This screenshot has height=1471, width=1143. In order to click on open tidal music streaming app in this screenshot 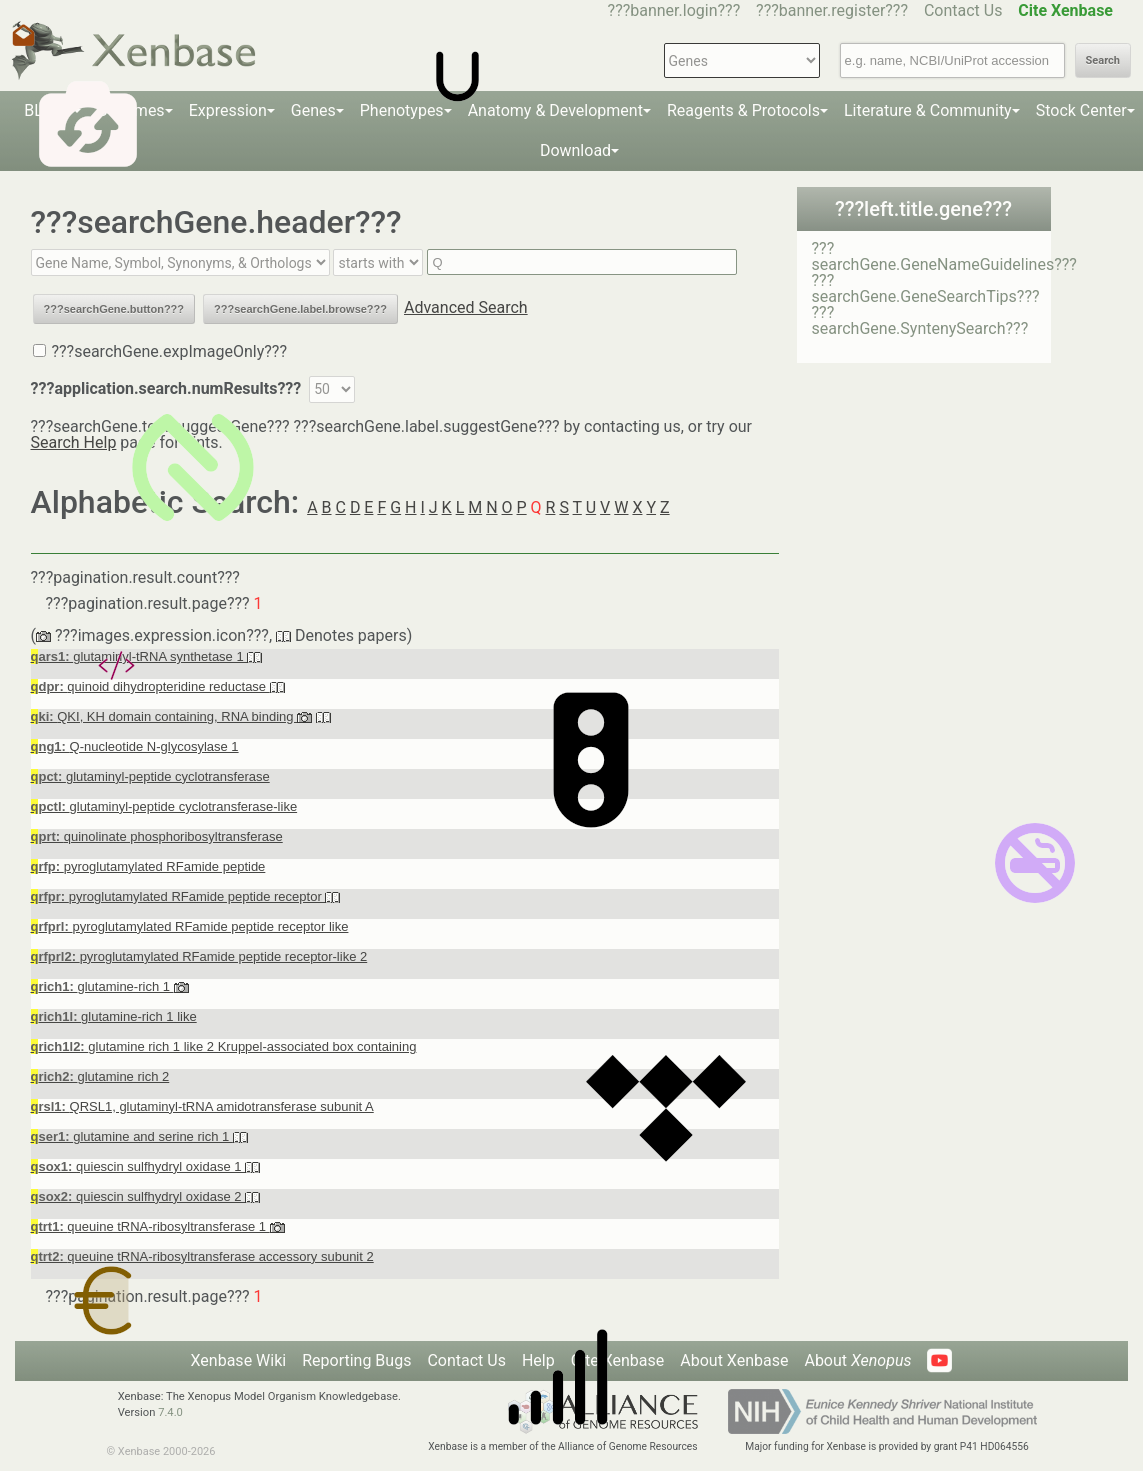, I will do `click(666, 1107)`.